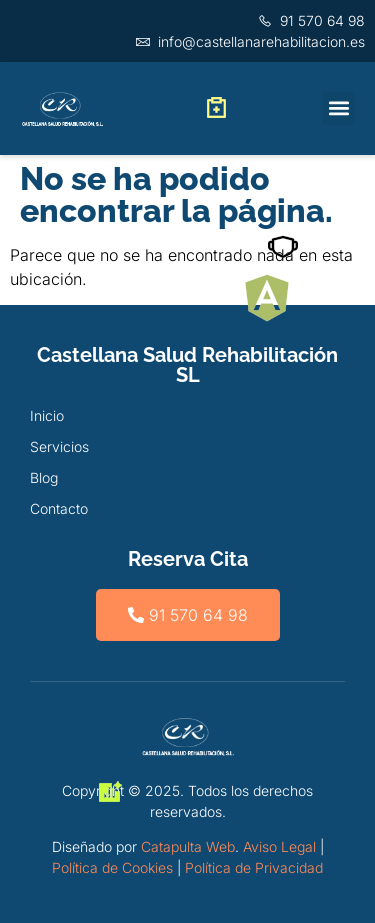 The height and width of the screenshot is (923, 375). I want to click on view AI-powered analytics dashboard, so click(109, 792).